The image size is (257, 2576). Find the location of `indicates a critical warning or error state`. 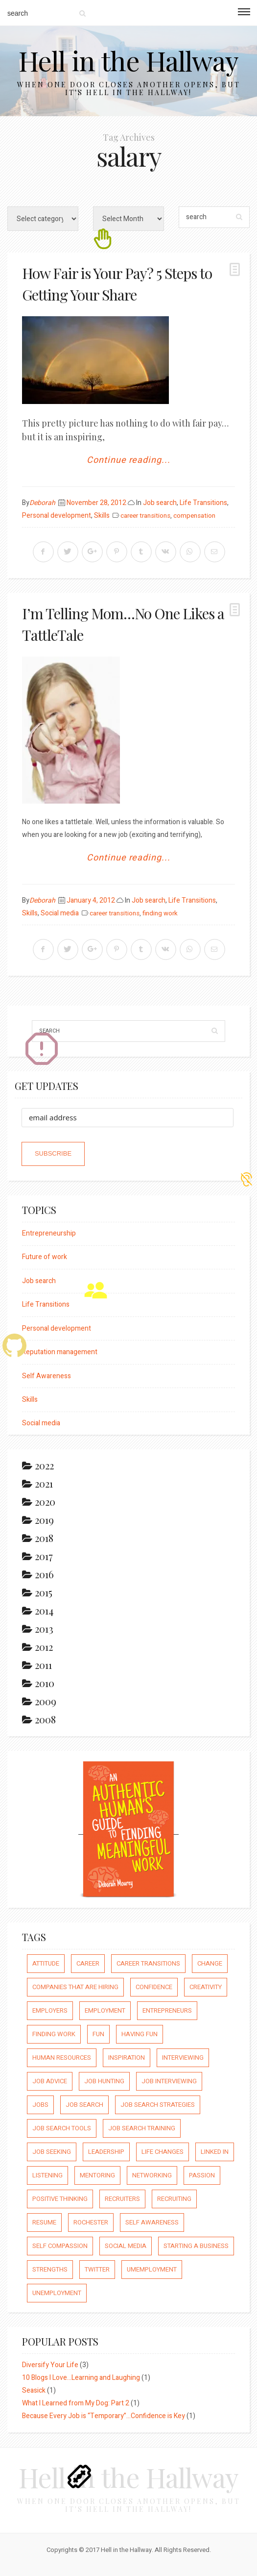

indicates a critical warning or error state is located at coordinates (42, 1049).